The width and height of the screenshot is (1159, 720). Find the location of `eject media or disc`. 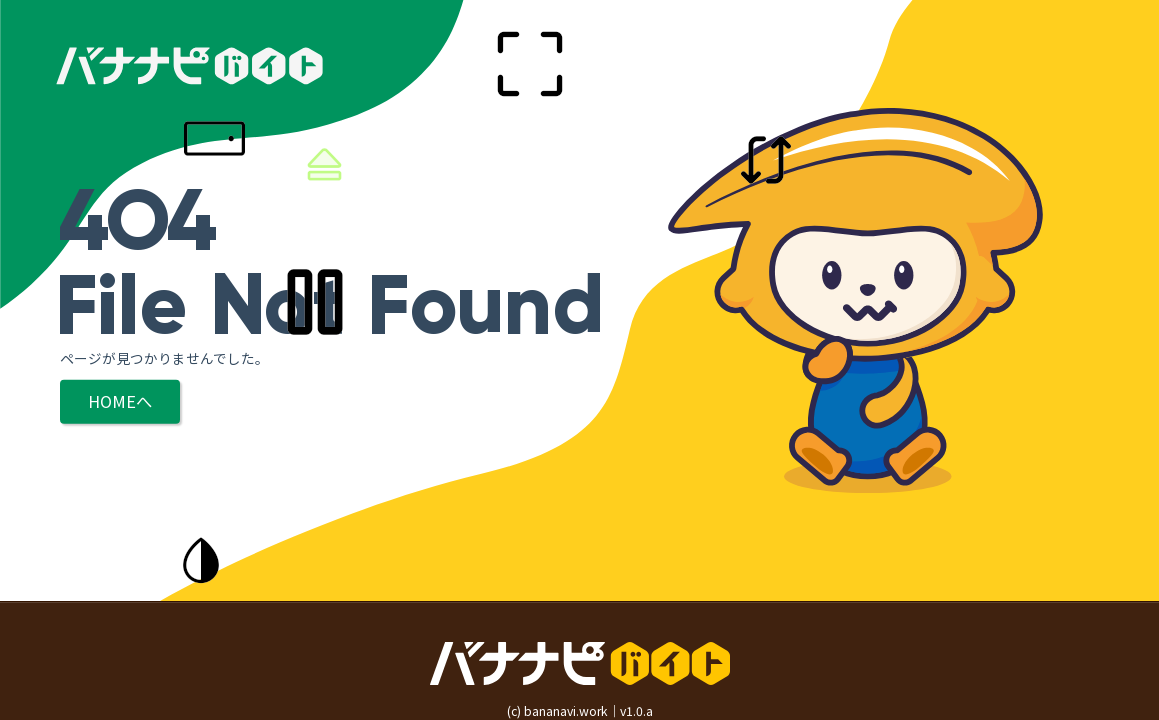

eject media or disc is located at coordinates (324, 166).